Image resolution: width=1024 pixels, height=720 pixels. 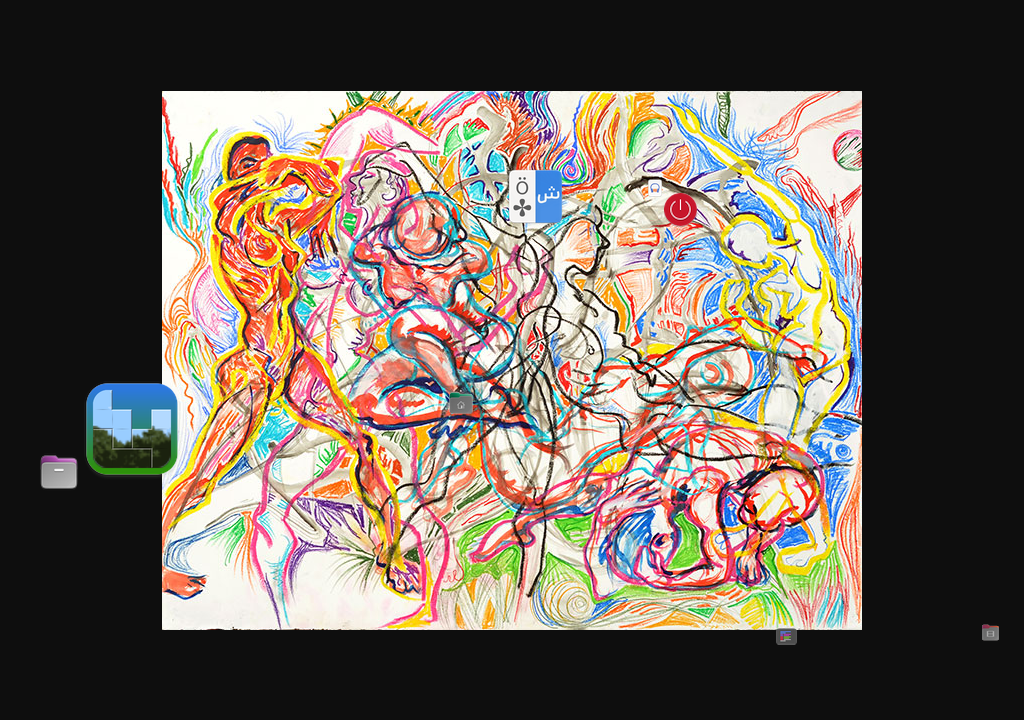 What do you see at coordinates (786, 636) in the screenshot?
I see `open software development tools` at bounding box center [786, 636].